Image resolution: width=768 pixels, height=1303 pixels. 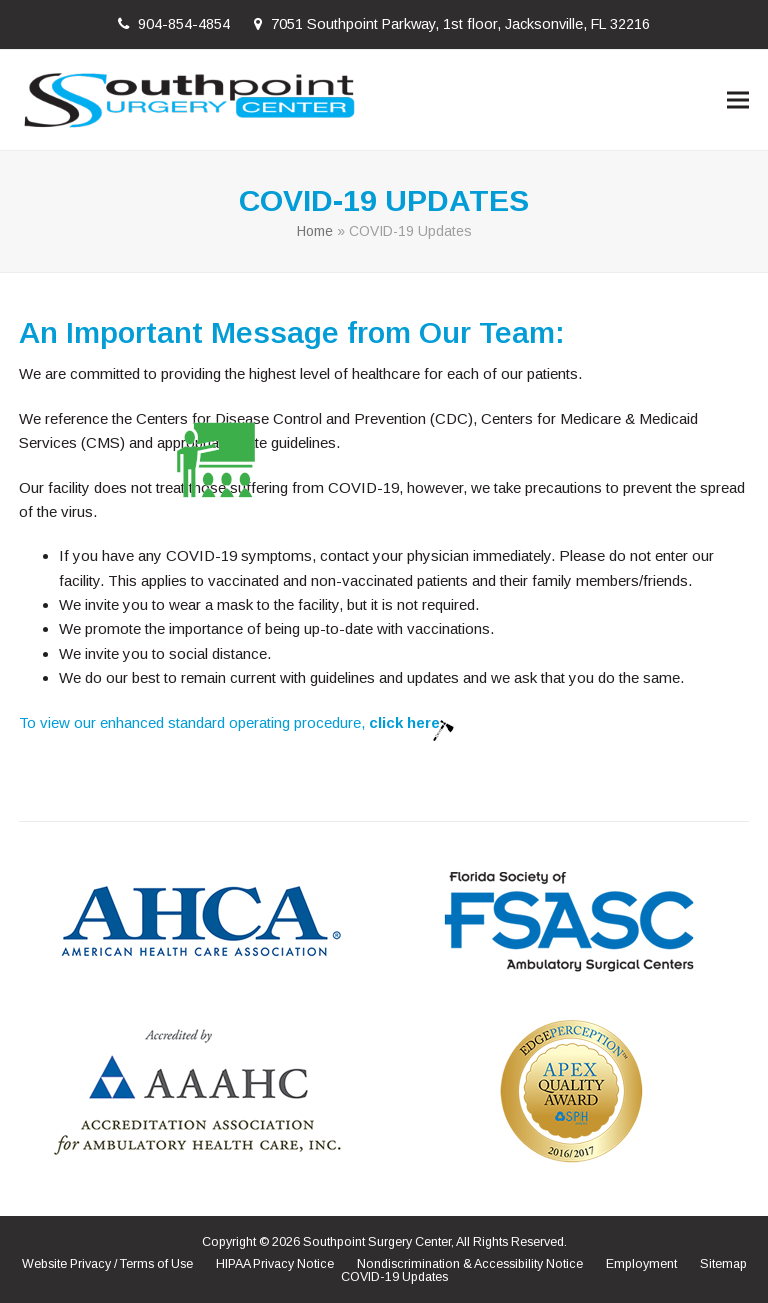 What do you see at coordinates (443, 730) in the screenshot?
I see `select tomahawk weapon or tool` at bounding box center [443, 730].